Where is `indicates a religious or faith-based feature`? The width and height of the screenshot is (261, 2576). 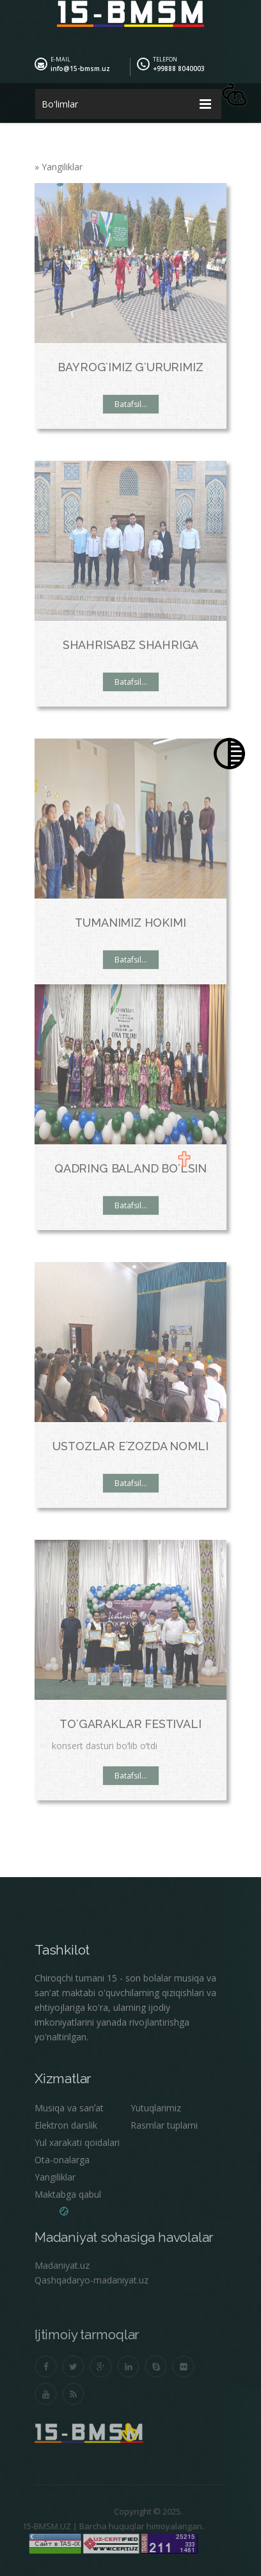
indicates a religious or faith-based feature is located at coordinates (184, 1159).